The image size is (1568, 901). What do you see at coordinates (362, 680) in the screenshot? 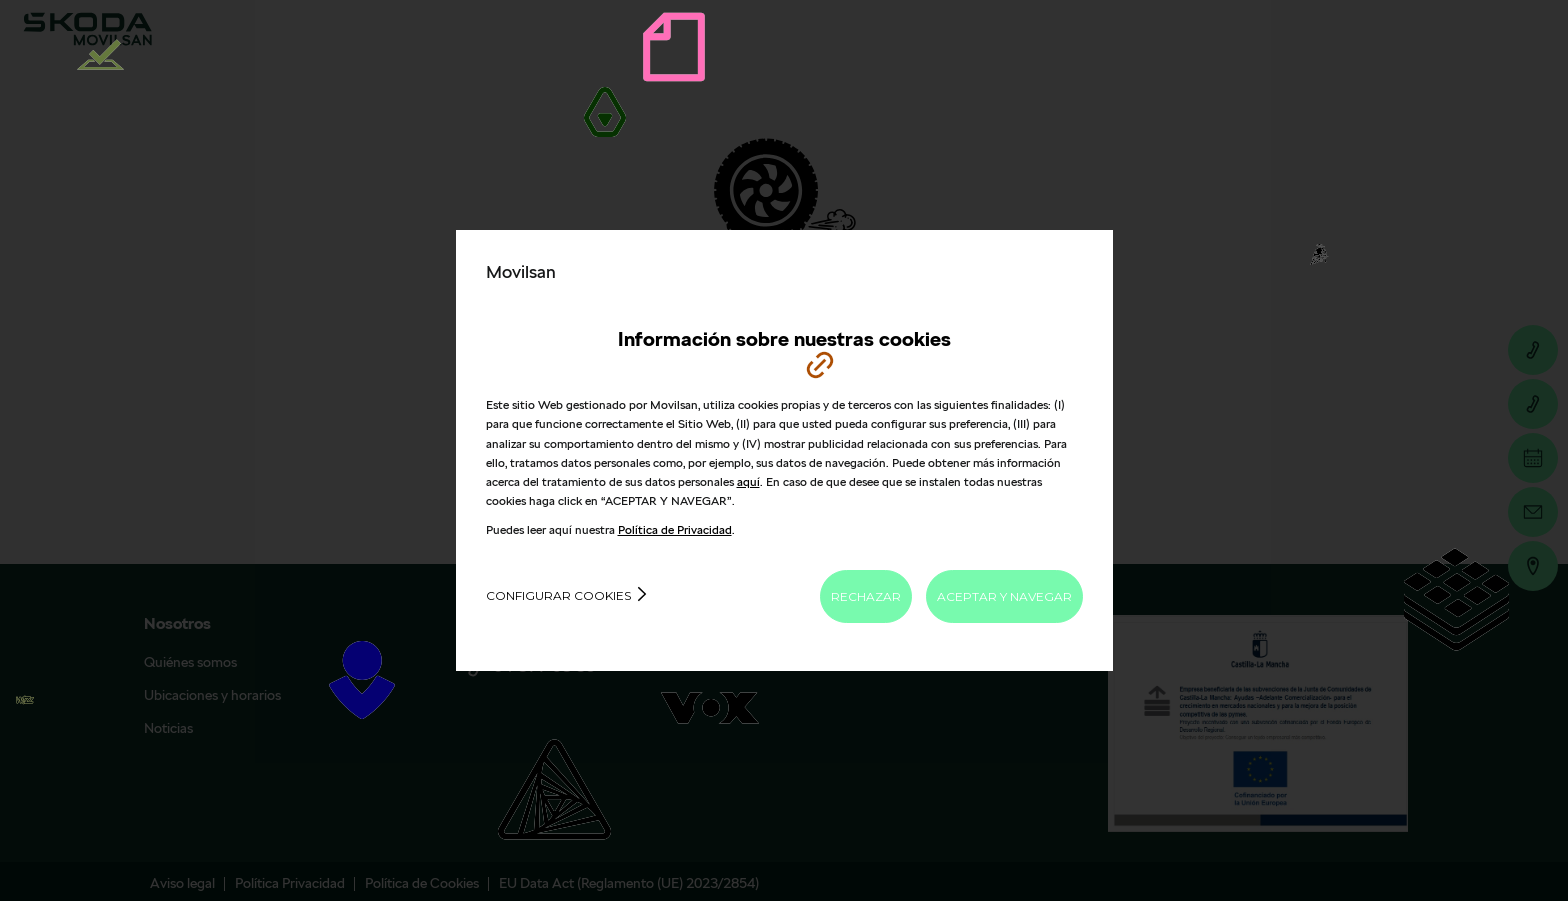
I see `opsgenie incident management platform logo` at bounding box center [362, 680].